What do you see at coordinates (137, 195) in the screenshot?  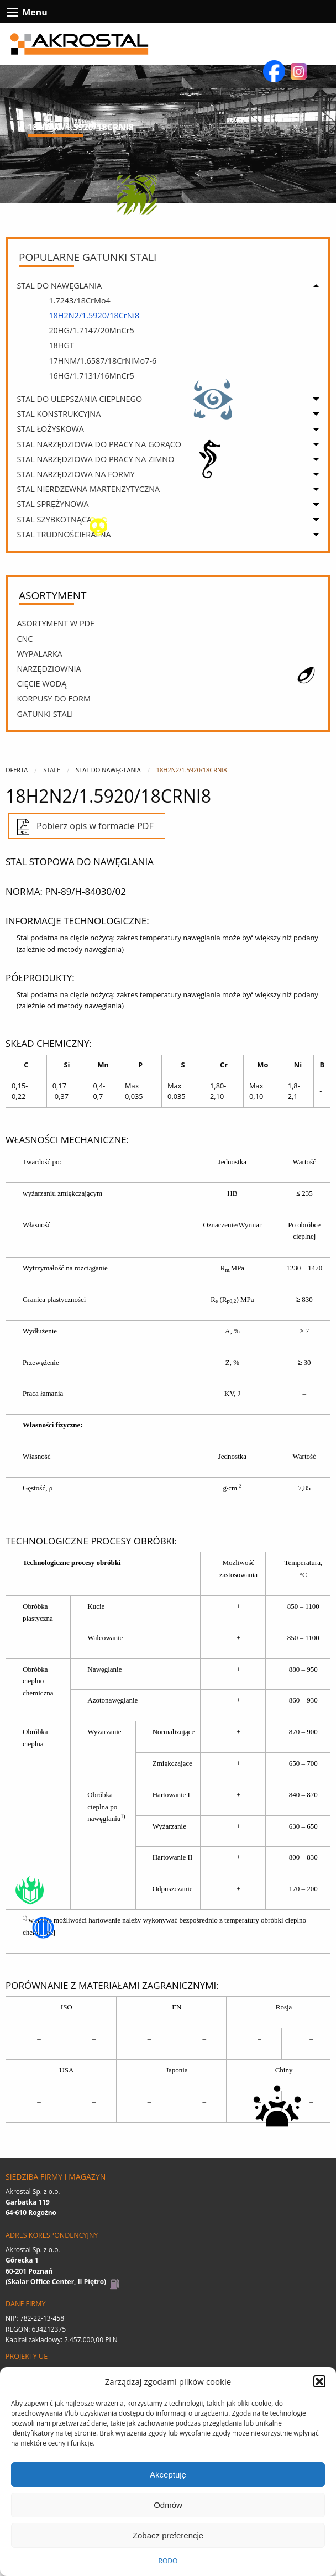 I see `activate boost or turbo mode` at bounding box center [137, 195].